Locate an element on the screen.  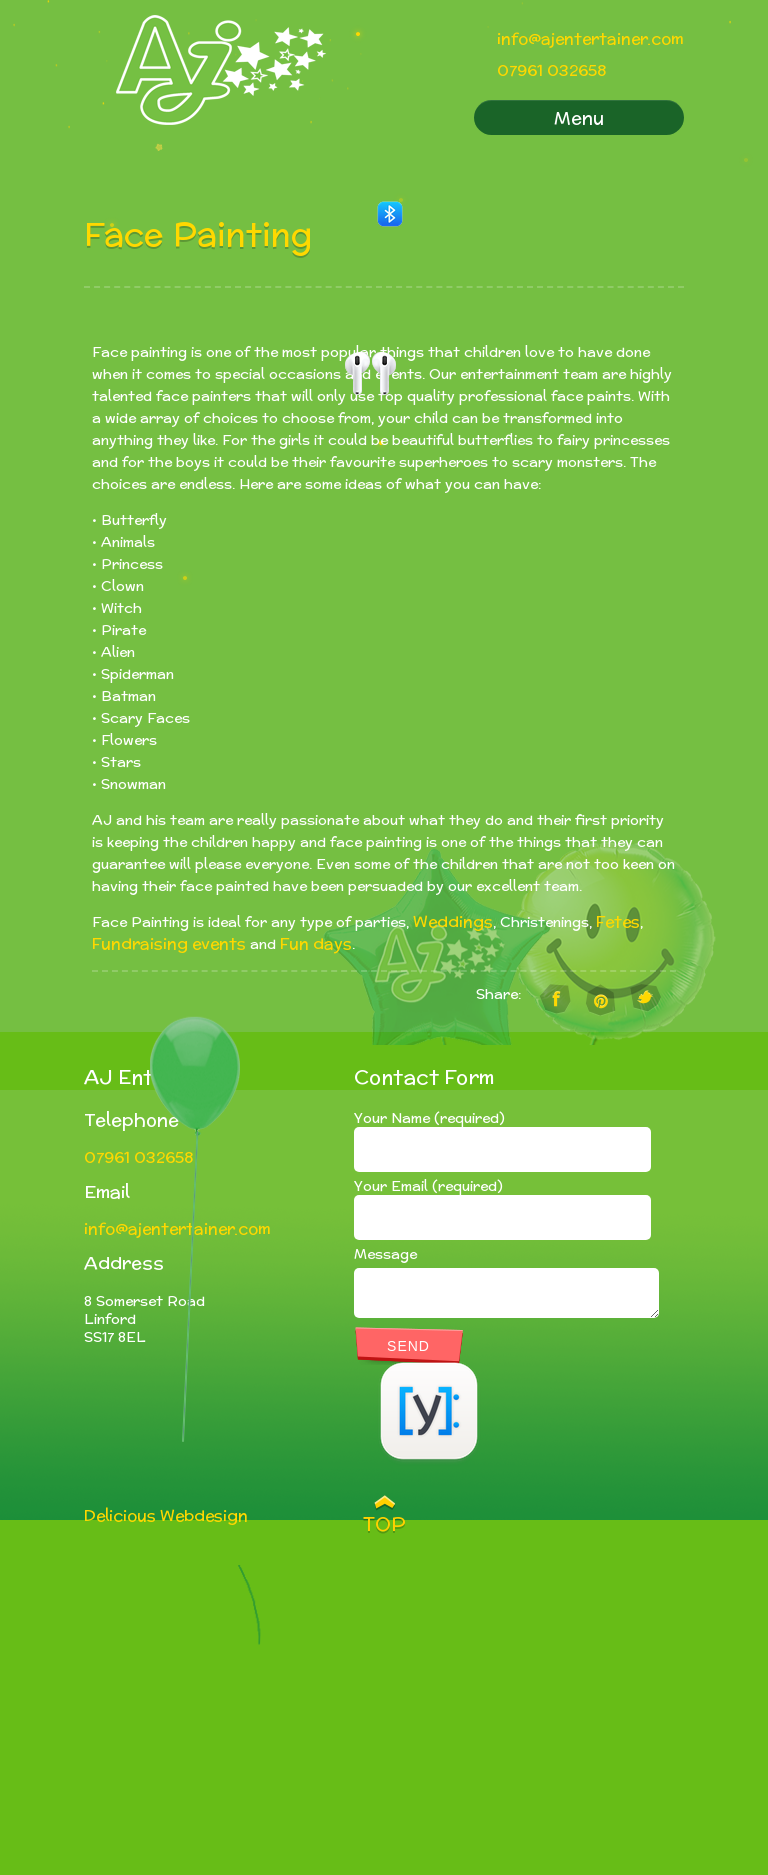
toggle bluetooth on or off is located at coordinates (390, 214).